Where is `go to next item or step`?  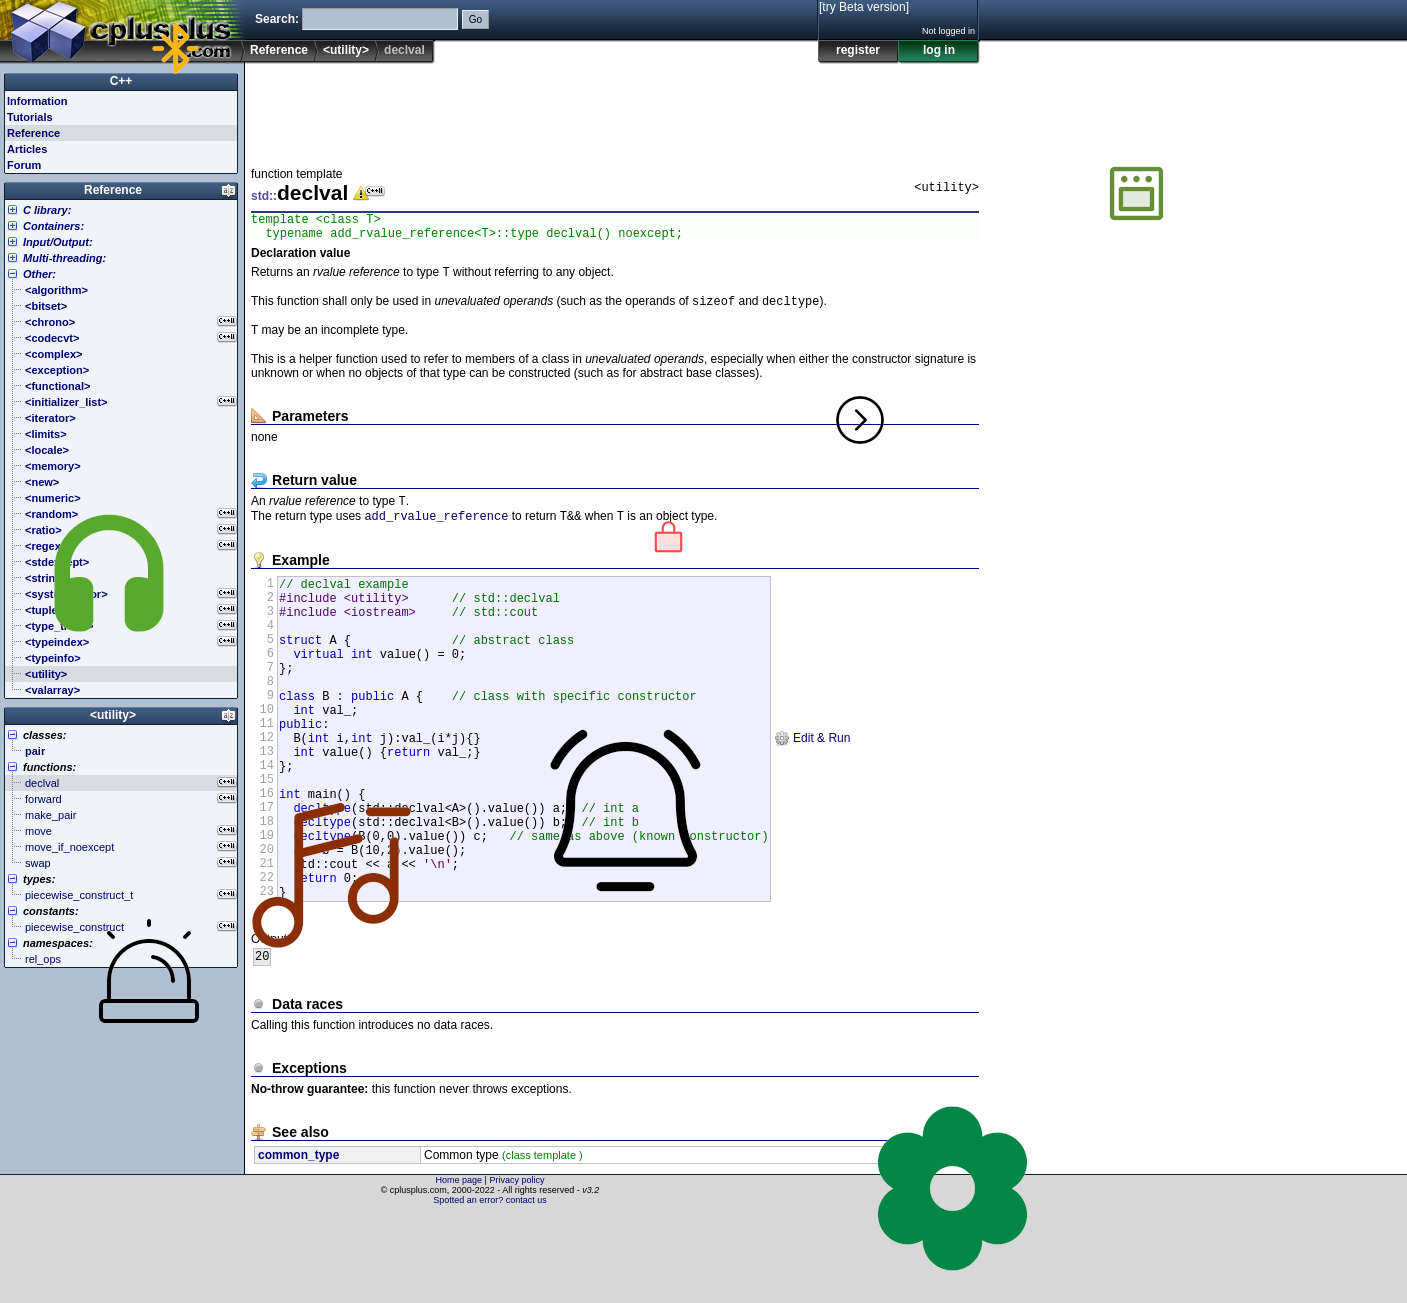
go to next item or step is located at coordinates (860, 420).